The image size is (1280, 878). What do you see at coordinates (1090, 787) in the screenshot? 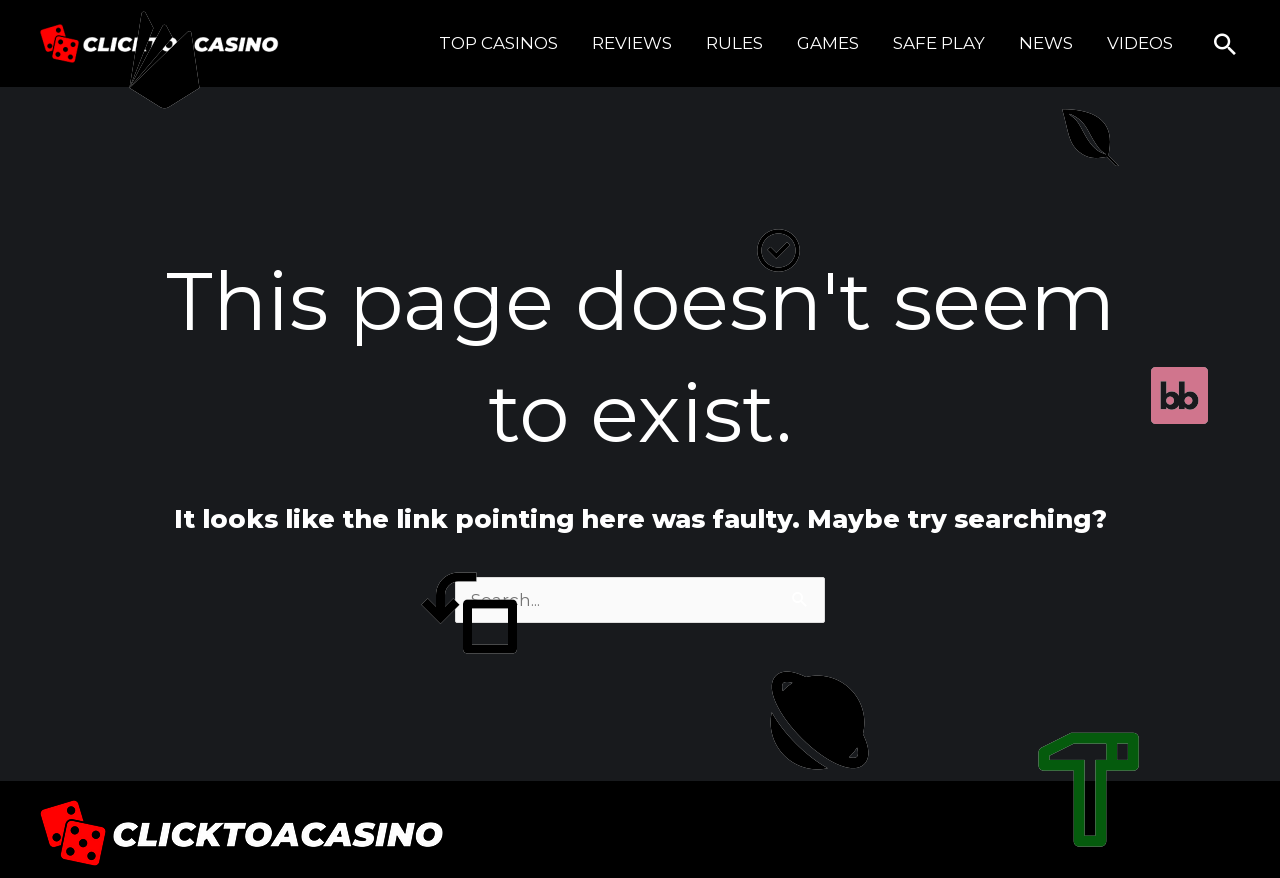
I see `access design or building tools` at bounding box center [1090, 787].